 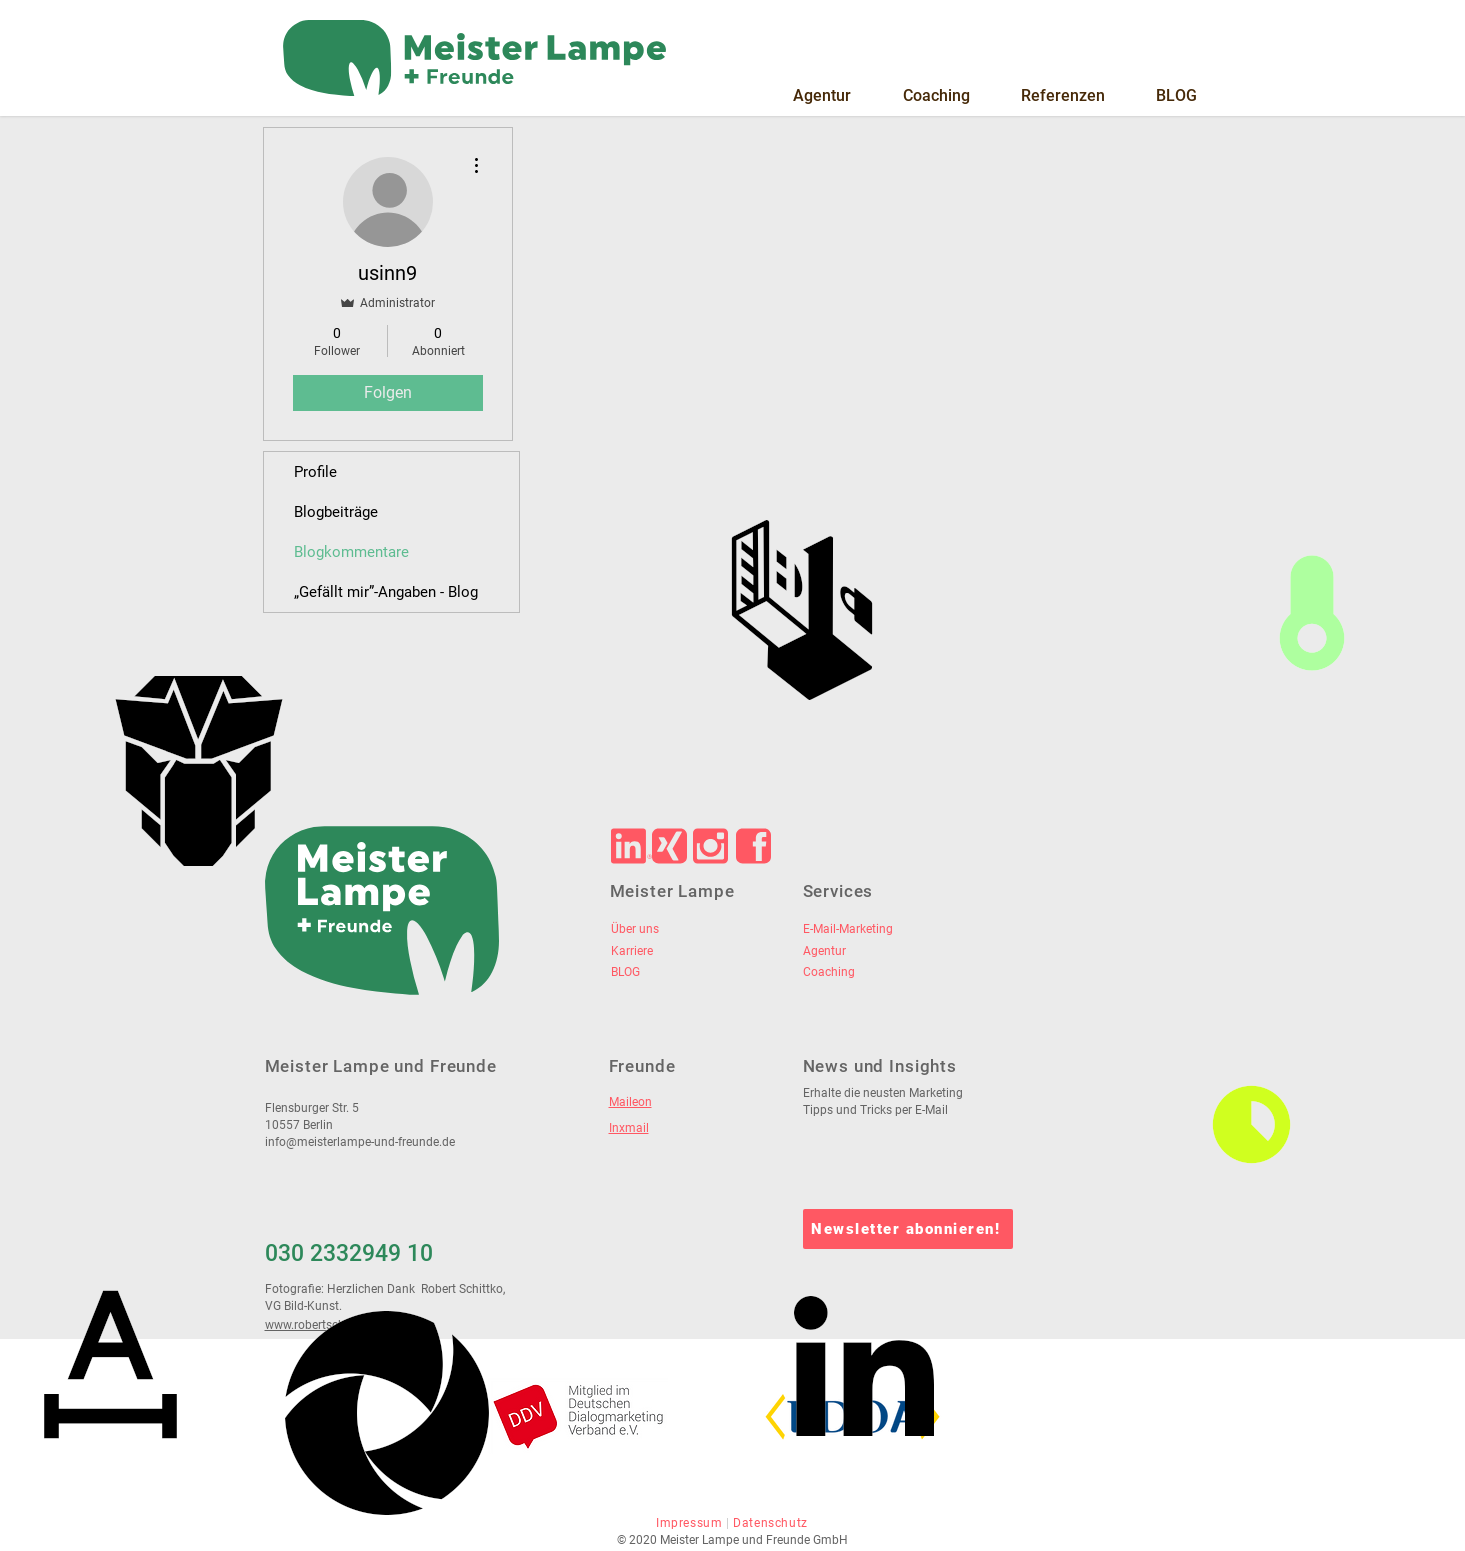 What do you see at coordinates (110, 1364) in the screenshot?
I see `adjust letter spacing in text` at bounding box center [110, 1364].